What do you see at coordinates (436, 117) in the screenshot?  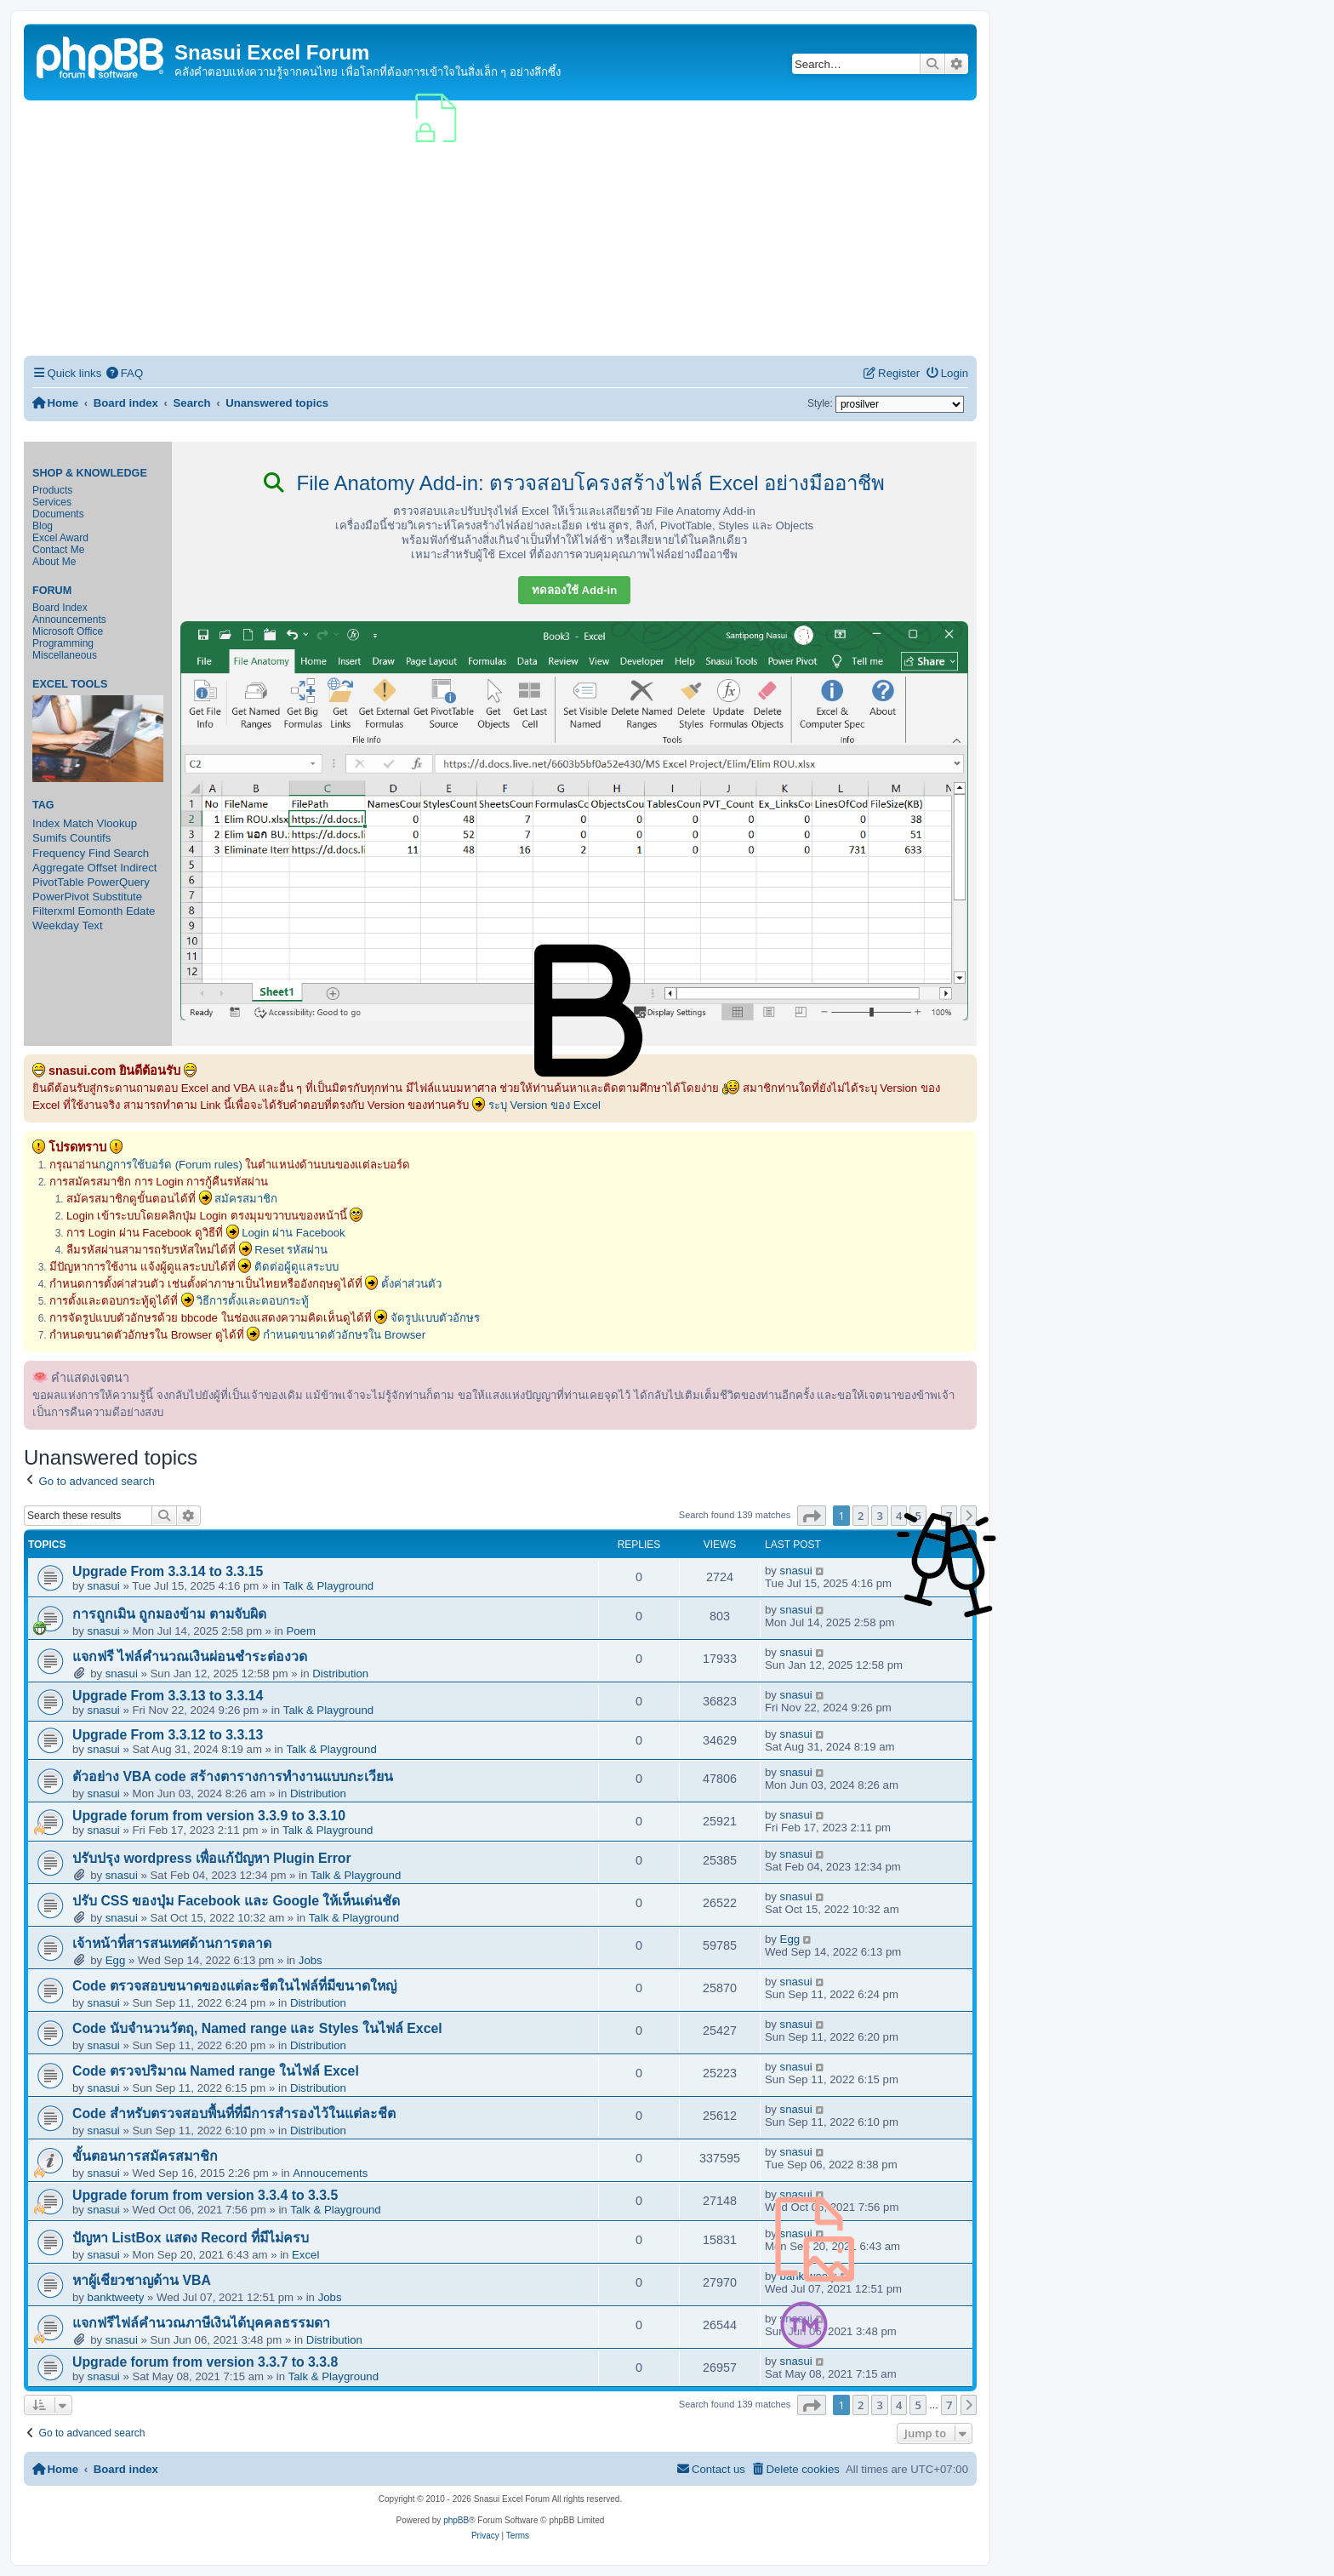 I see `access a password-protected file` at bounding box center [436, 117].